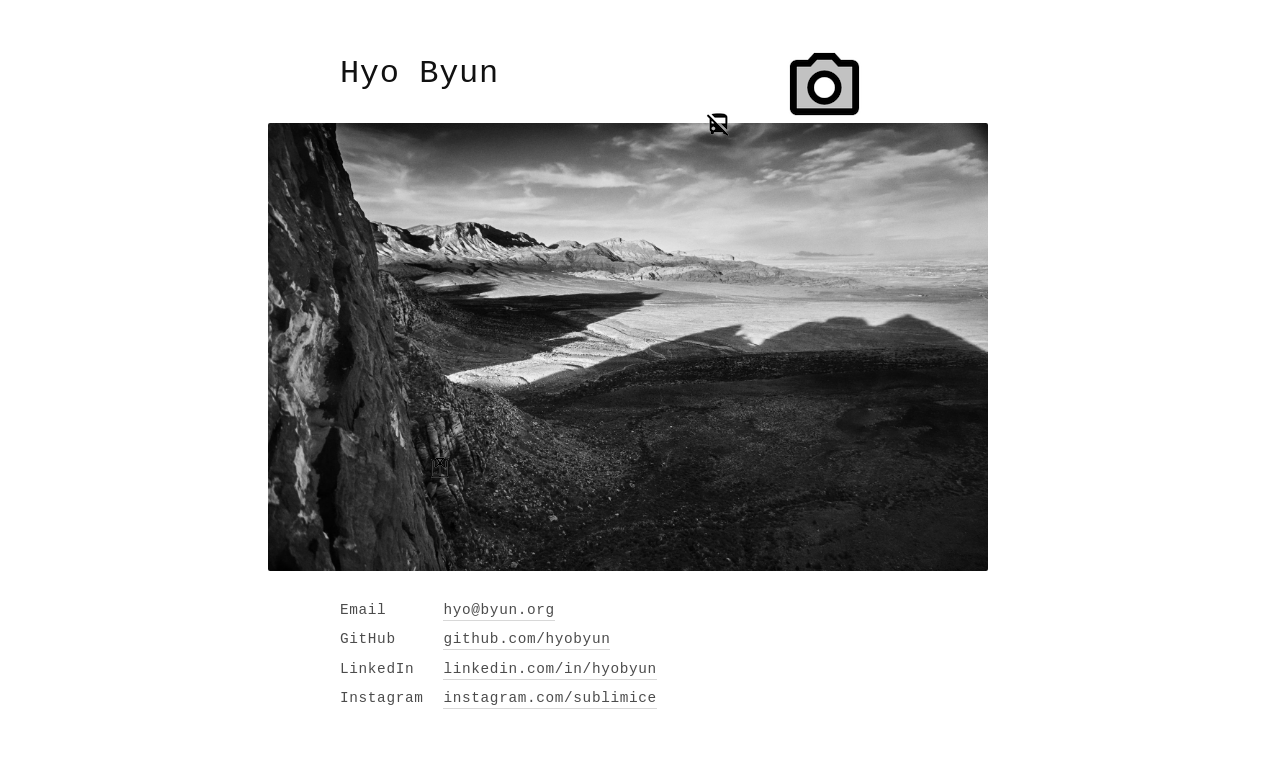  Describe the element at coordinates (718, 124) in the screenshot. I see `no bus transfer available at this stop` at that location.